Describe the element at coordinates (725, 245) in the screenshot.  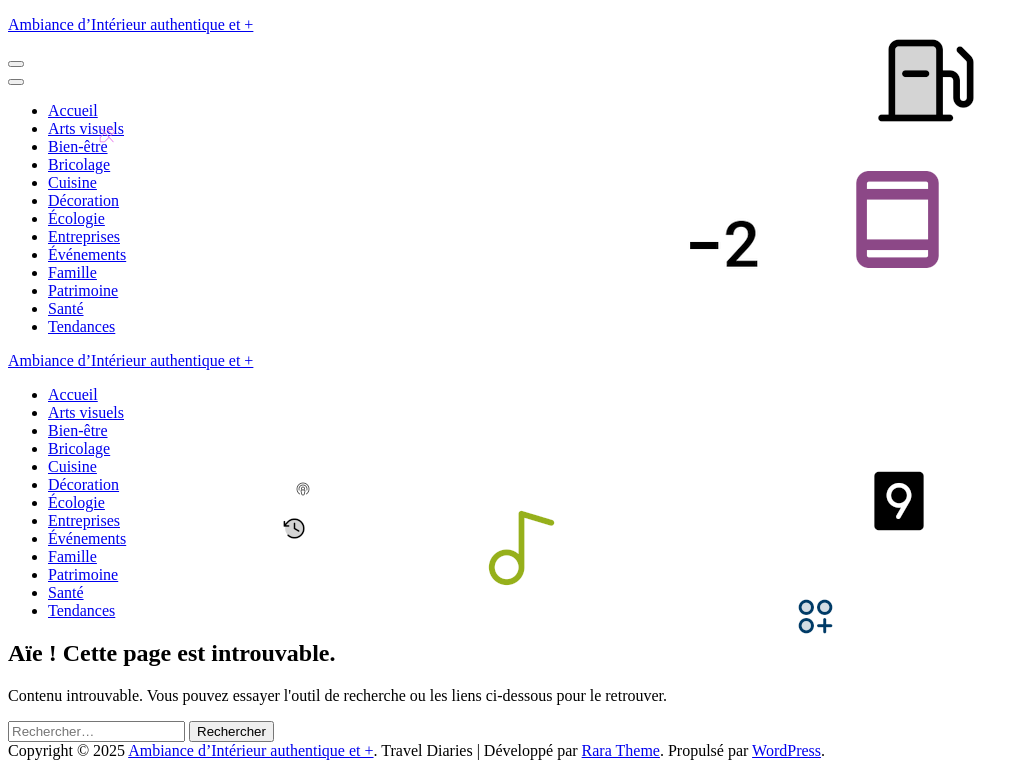
I see `decrease exposure by 2 stops in photo editing` at that location.